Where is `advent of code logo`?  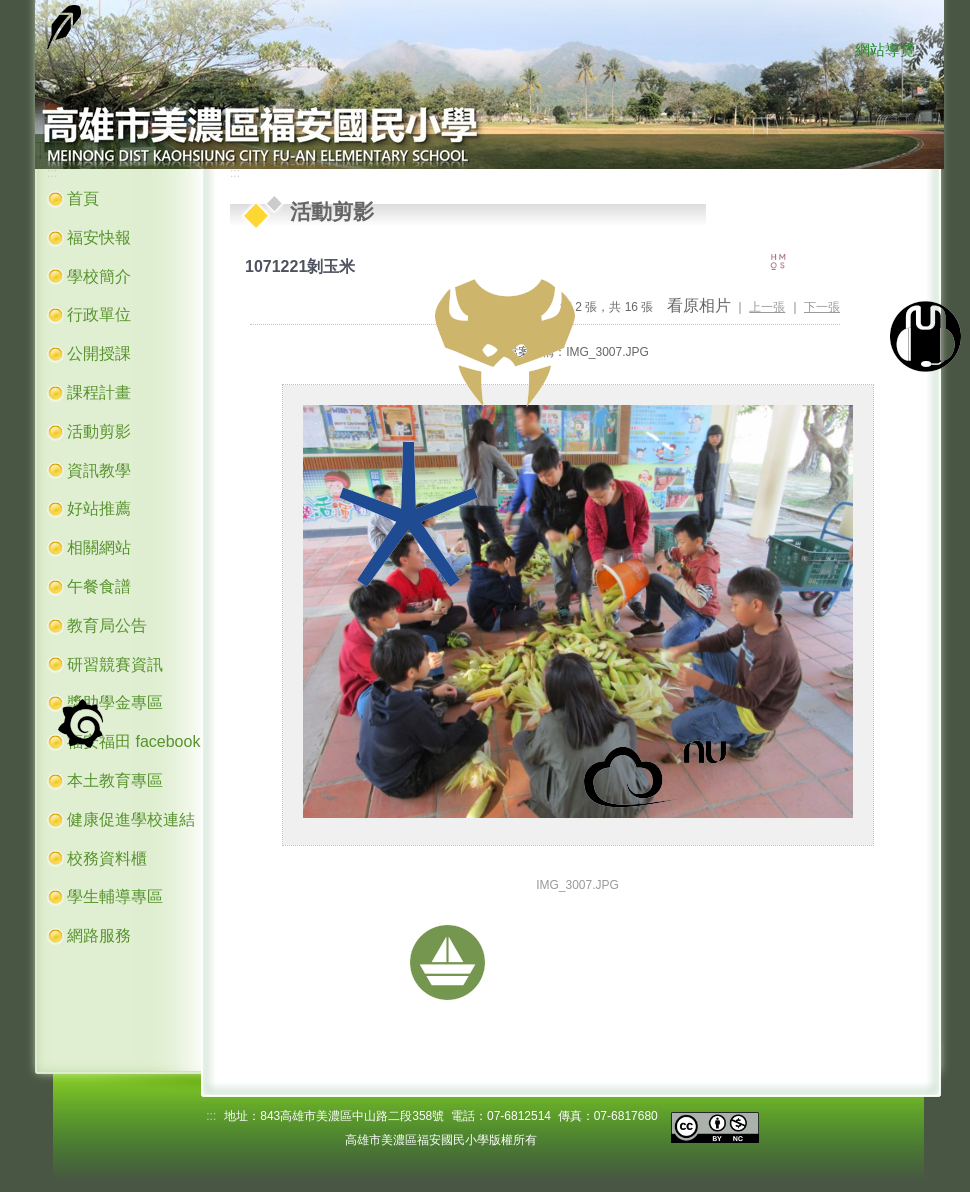 advent of code logo is located at coordinates (408, 514).